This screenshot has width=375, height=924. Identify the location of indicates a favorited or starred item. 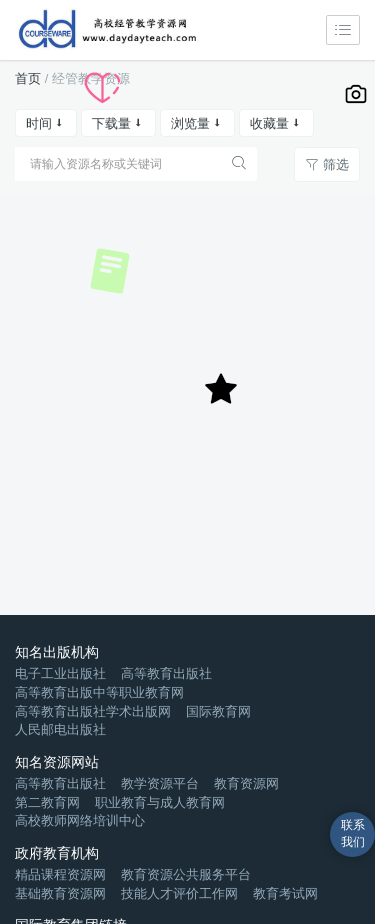
(221, 390).